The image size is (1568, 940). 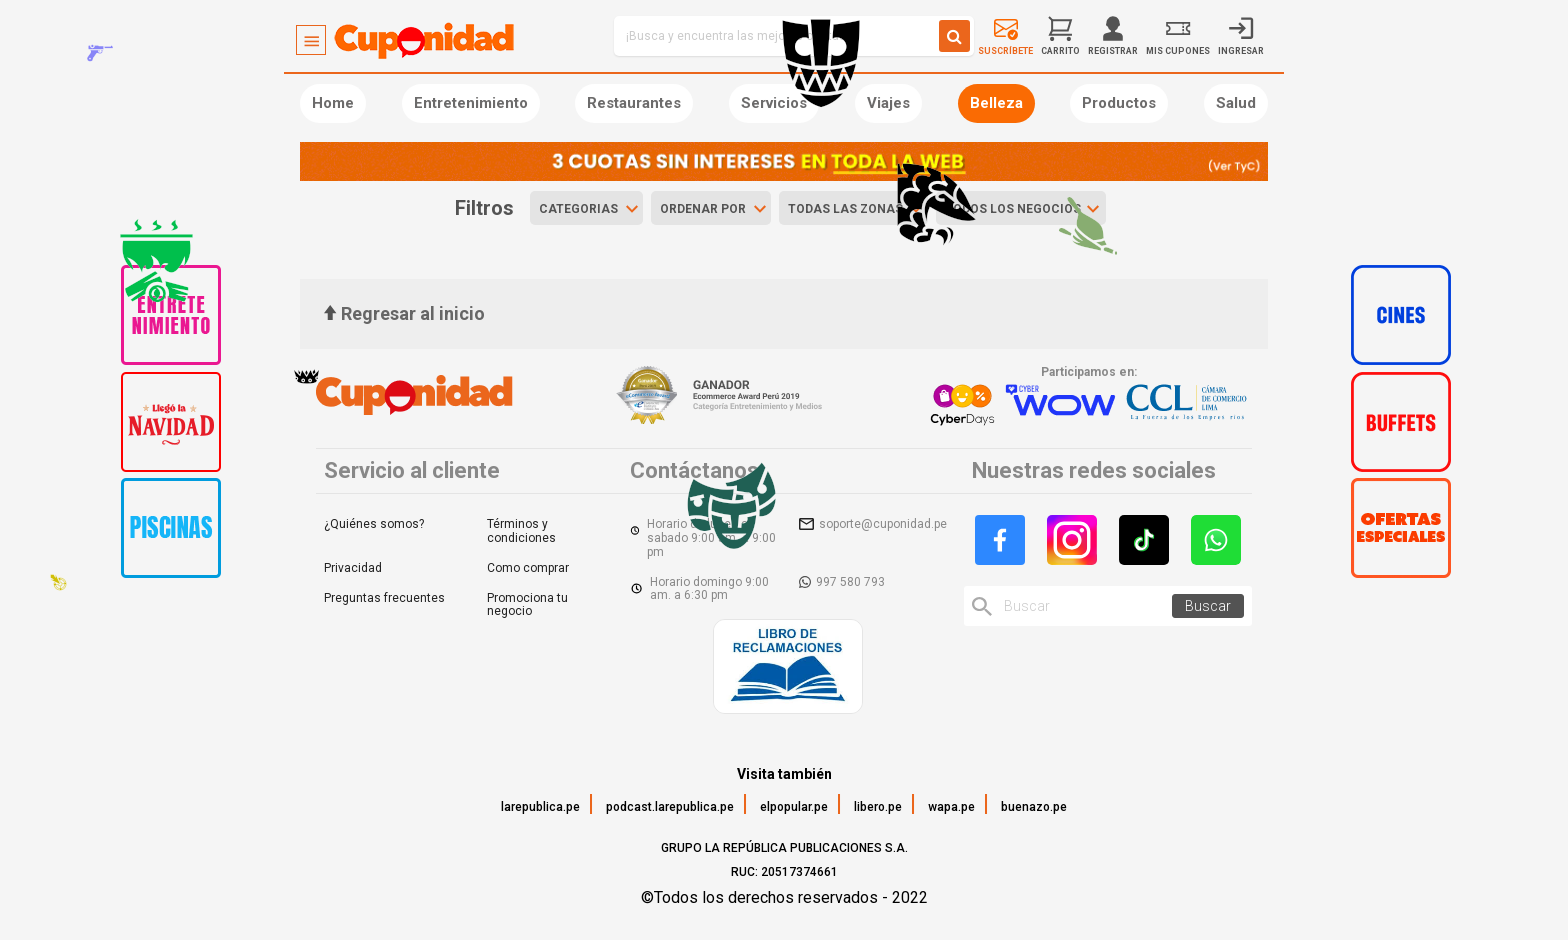 I want to click on access weapons or firearms inventory, so click(x=100, y=53).